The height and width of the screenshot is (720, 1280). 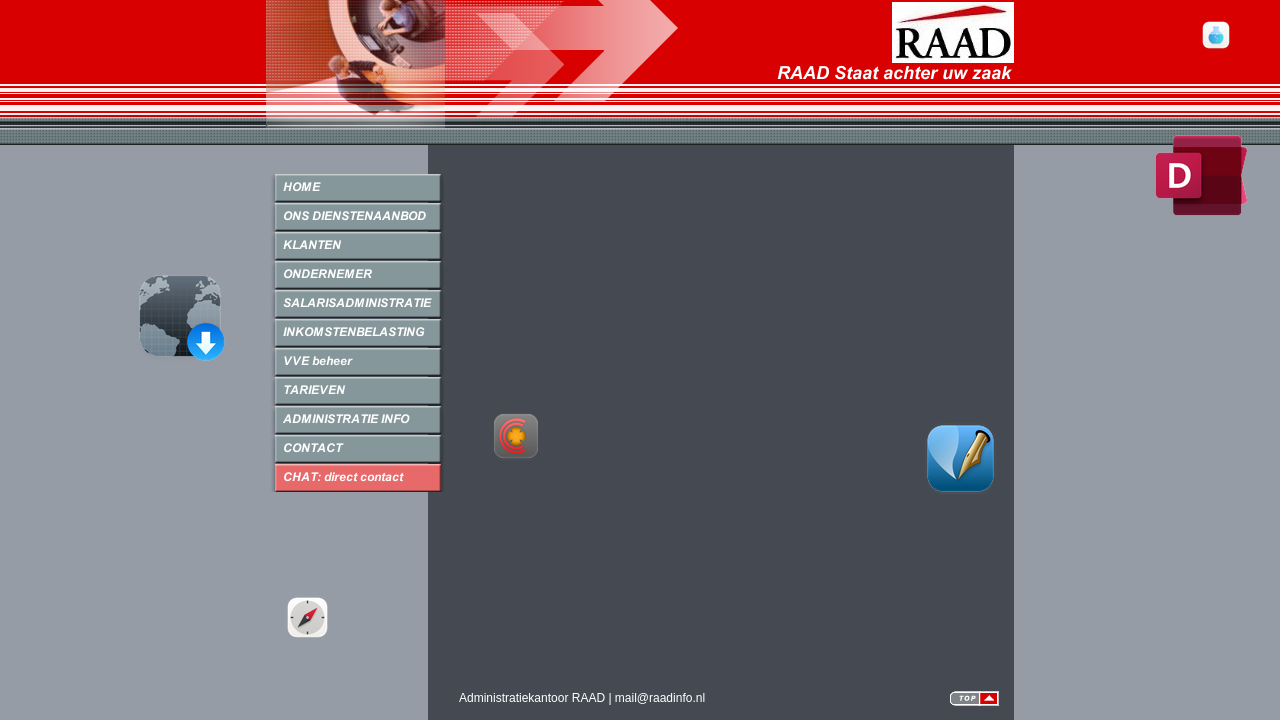 What do you see at coordinates (960, 458) in the screenshot?
I see `open scribus desktop publishing application` at bounding box center [960, 458].